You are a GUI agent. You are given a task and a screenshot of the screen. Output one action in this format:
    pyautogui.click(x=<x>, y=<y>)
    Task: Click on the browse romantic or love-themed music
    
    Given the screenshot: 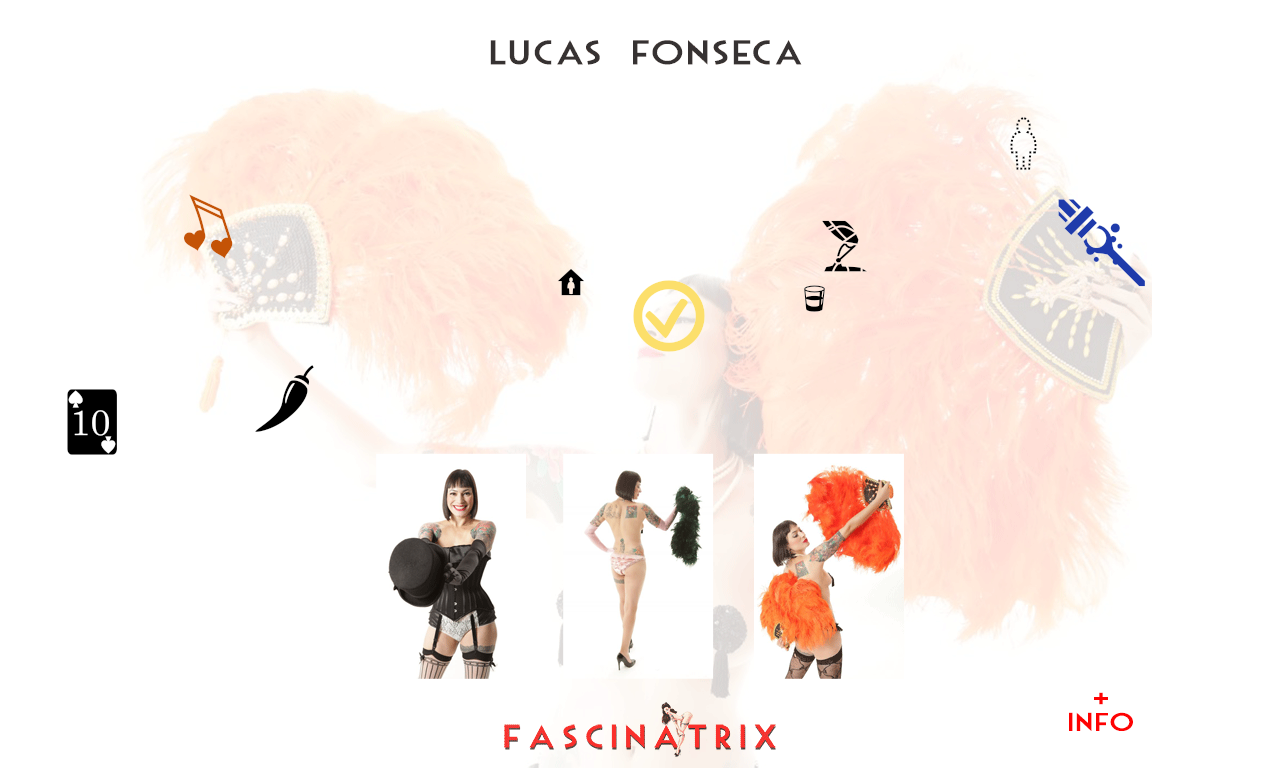 What is the action you would take?
    pyautogui.click(x=208, y=226)
    